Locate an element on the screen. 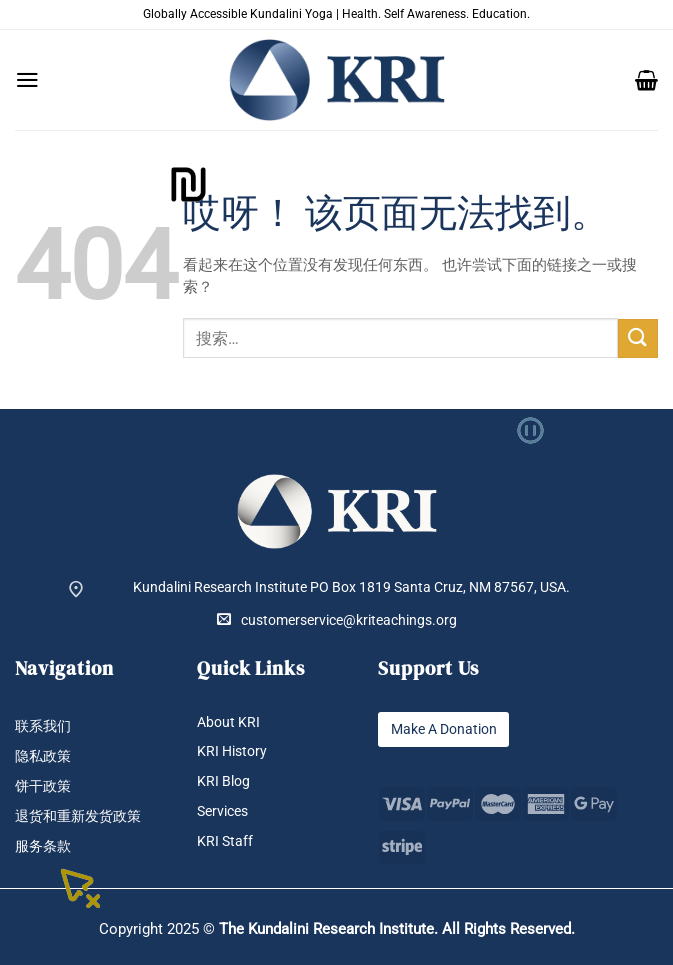 This screenshot has width=673, height=965. indicates price or amount in Israeli shekels is located at coordinates (188, 184).